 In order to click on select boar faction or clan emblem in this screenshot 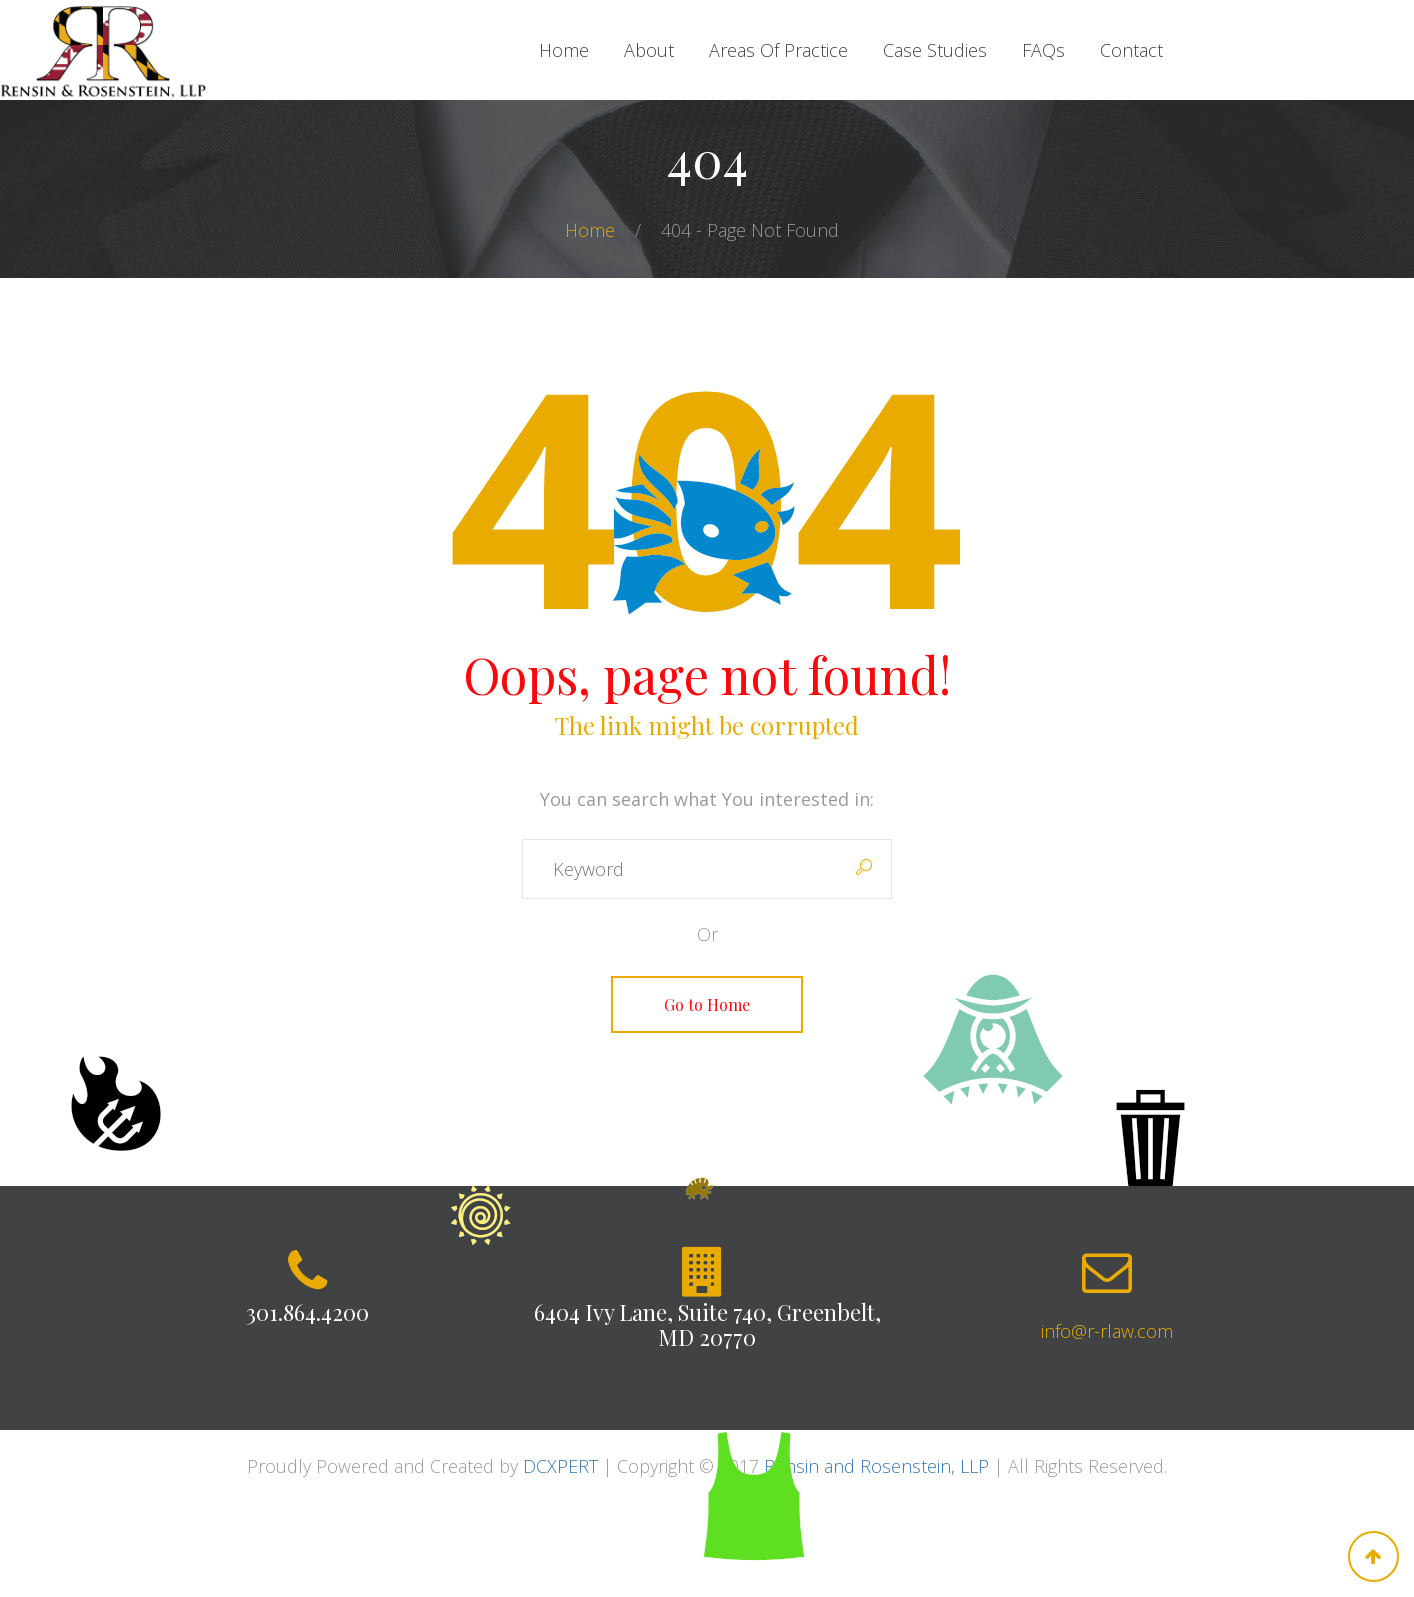, I will do `click(699, 1188)`.